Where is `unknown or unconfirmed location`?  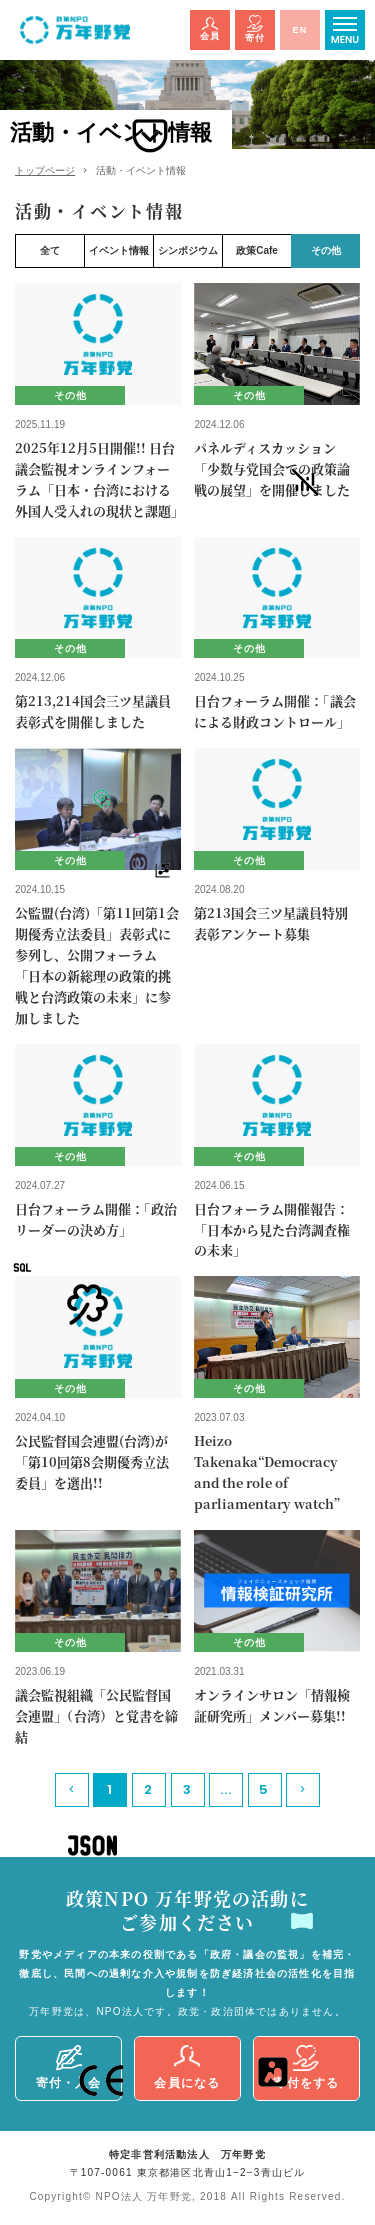
unknown or unconfirmed location is located at coordinates (101, 798).